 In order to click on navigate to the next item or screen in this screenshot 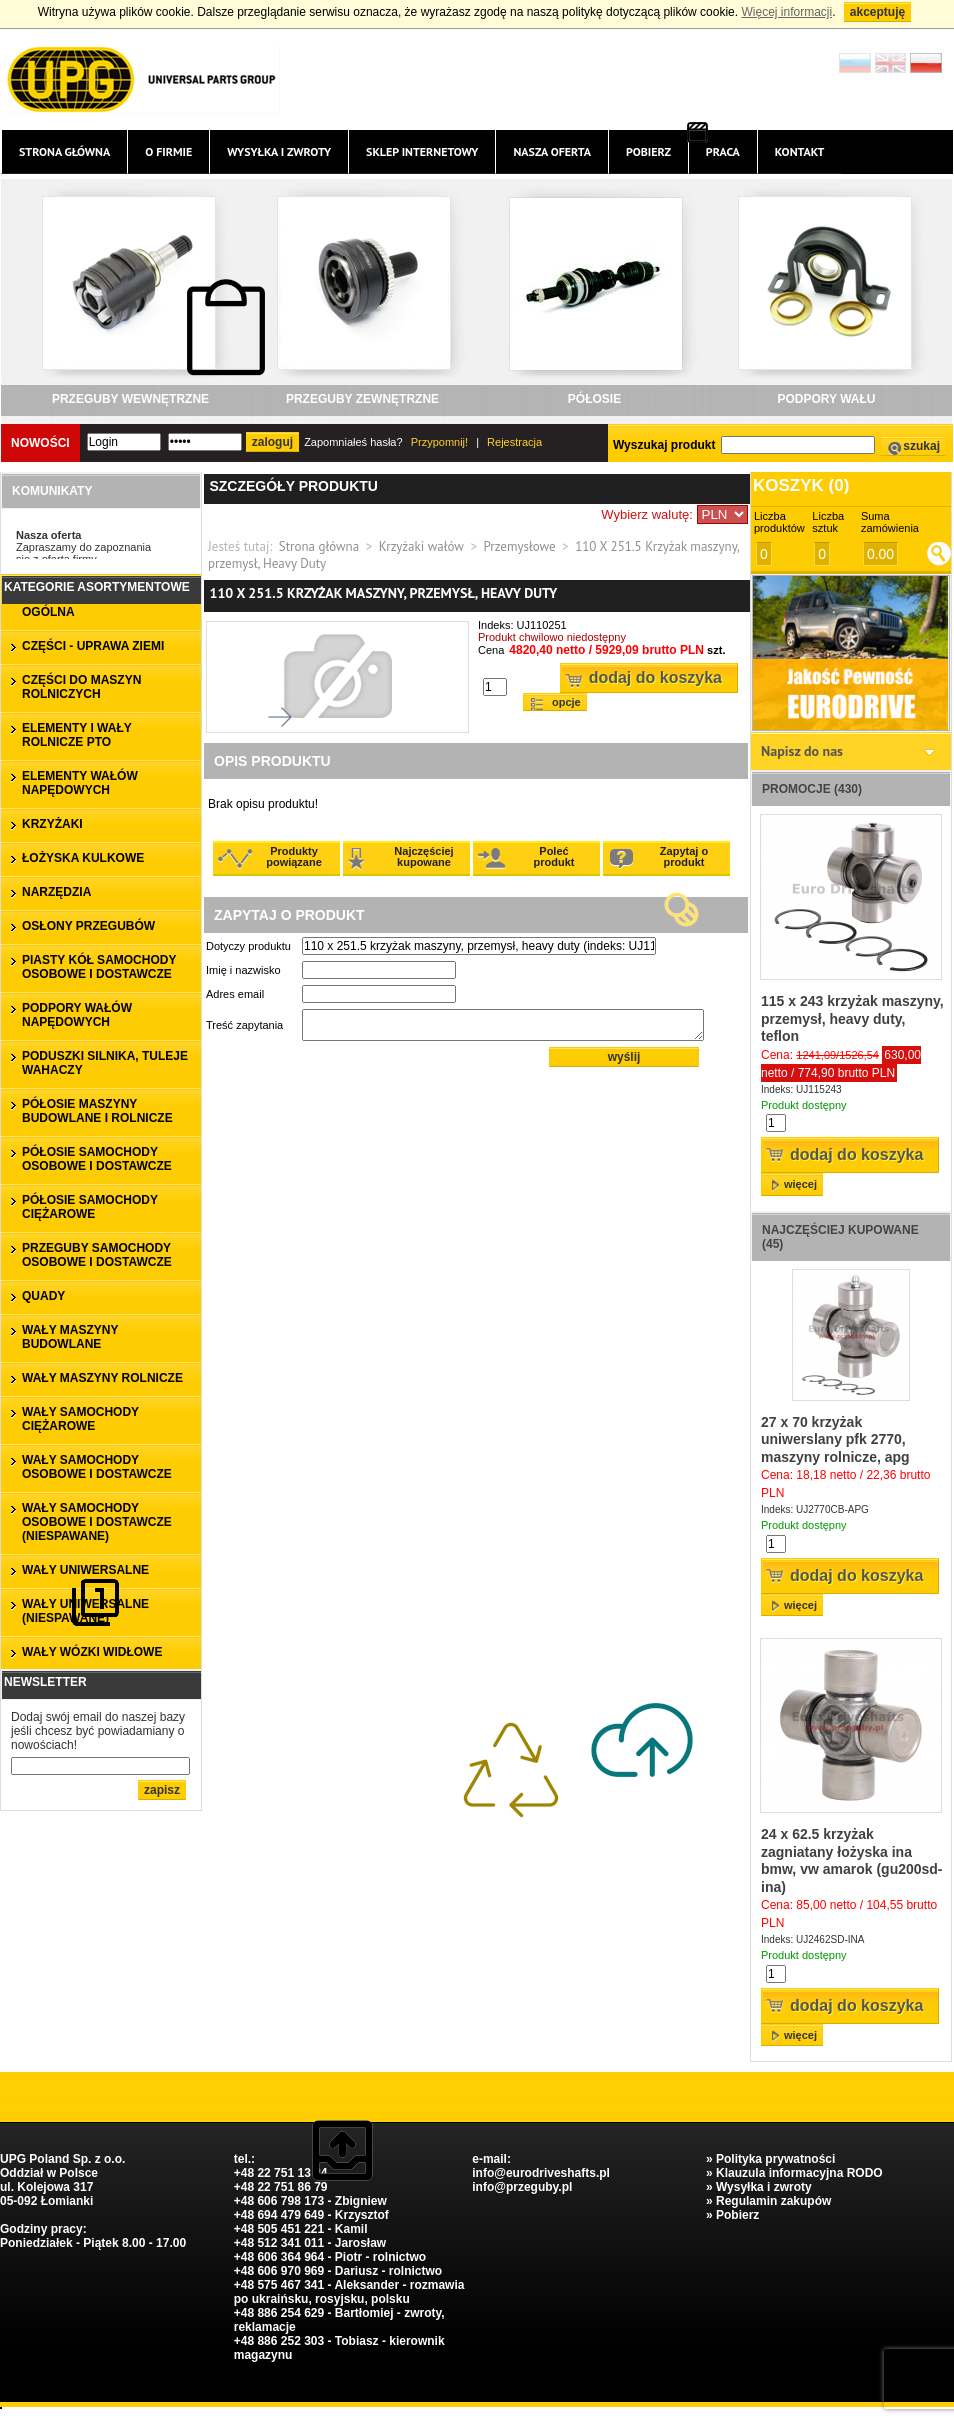, I will do `click(280, 717)`.